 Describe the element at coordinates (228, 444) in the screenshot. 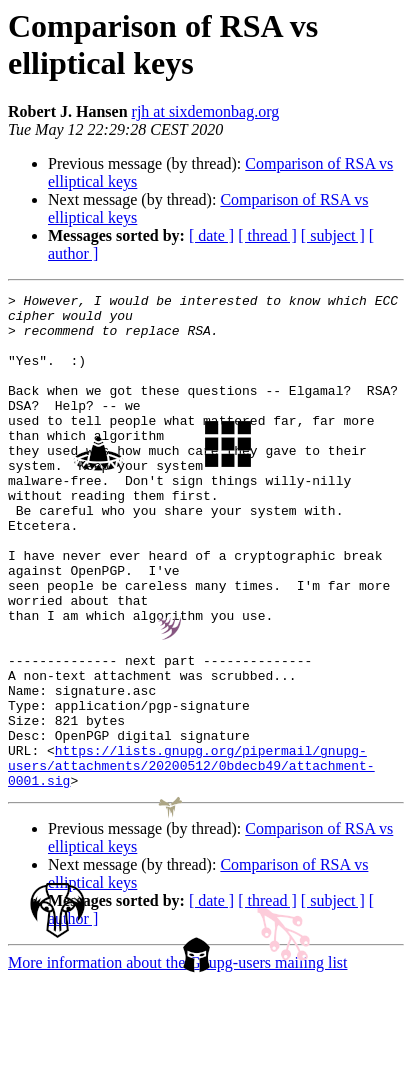

I see `view grid layout` at that location.